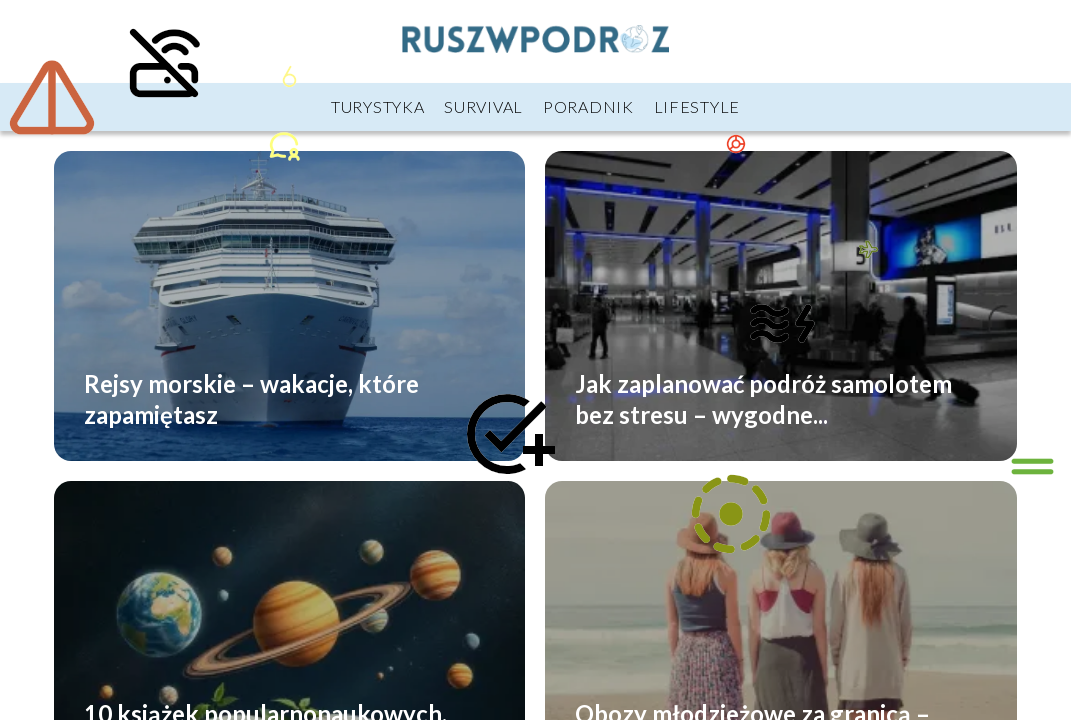  What do you see at coordinates (736, 144) in the screenshot?
I see `view analytics or statistics breakdown` at bounding box center [736, 144].